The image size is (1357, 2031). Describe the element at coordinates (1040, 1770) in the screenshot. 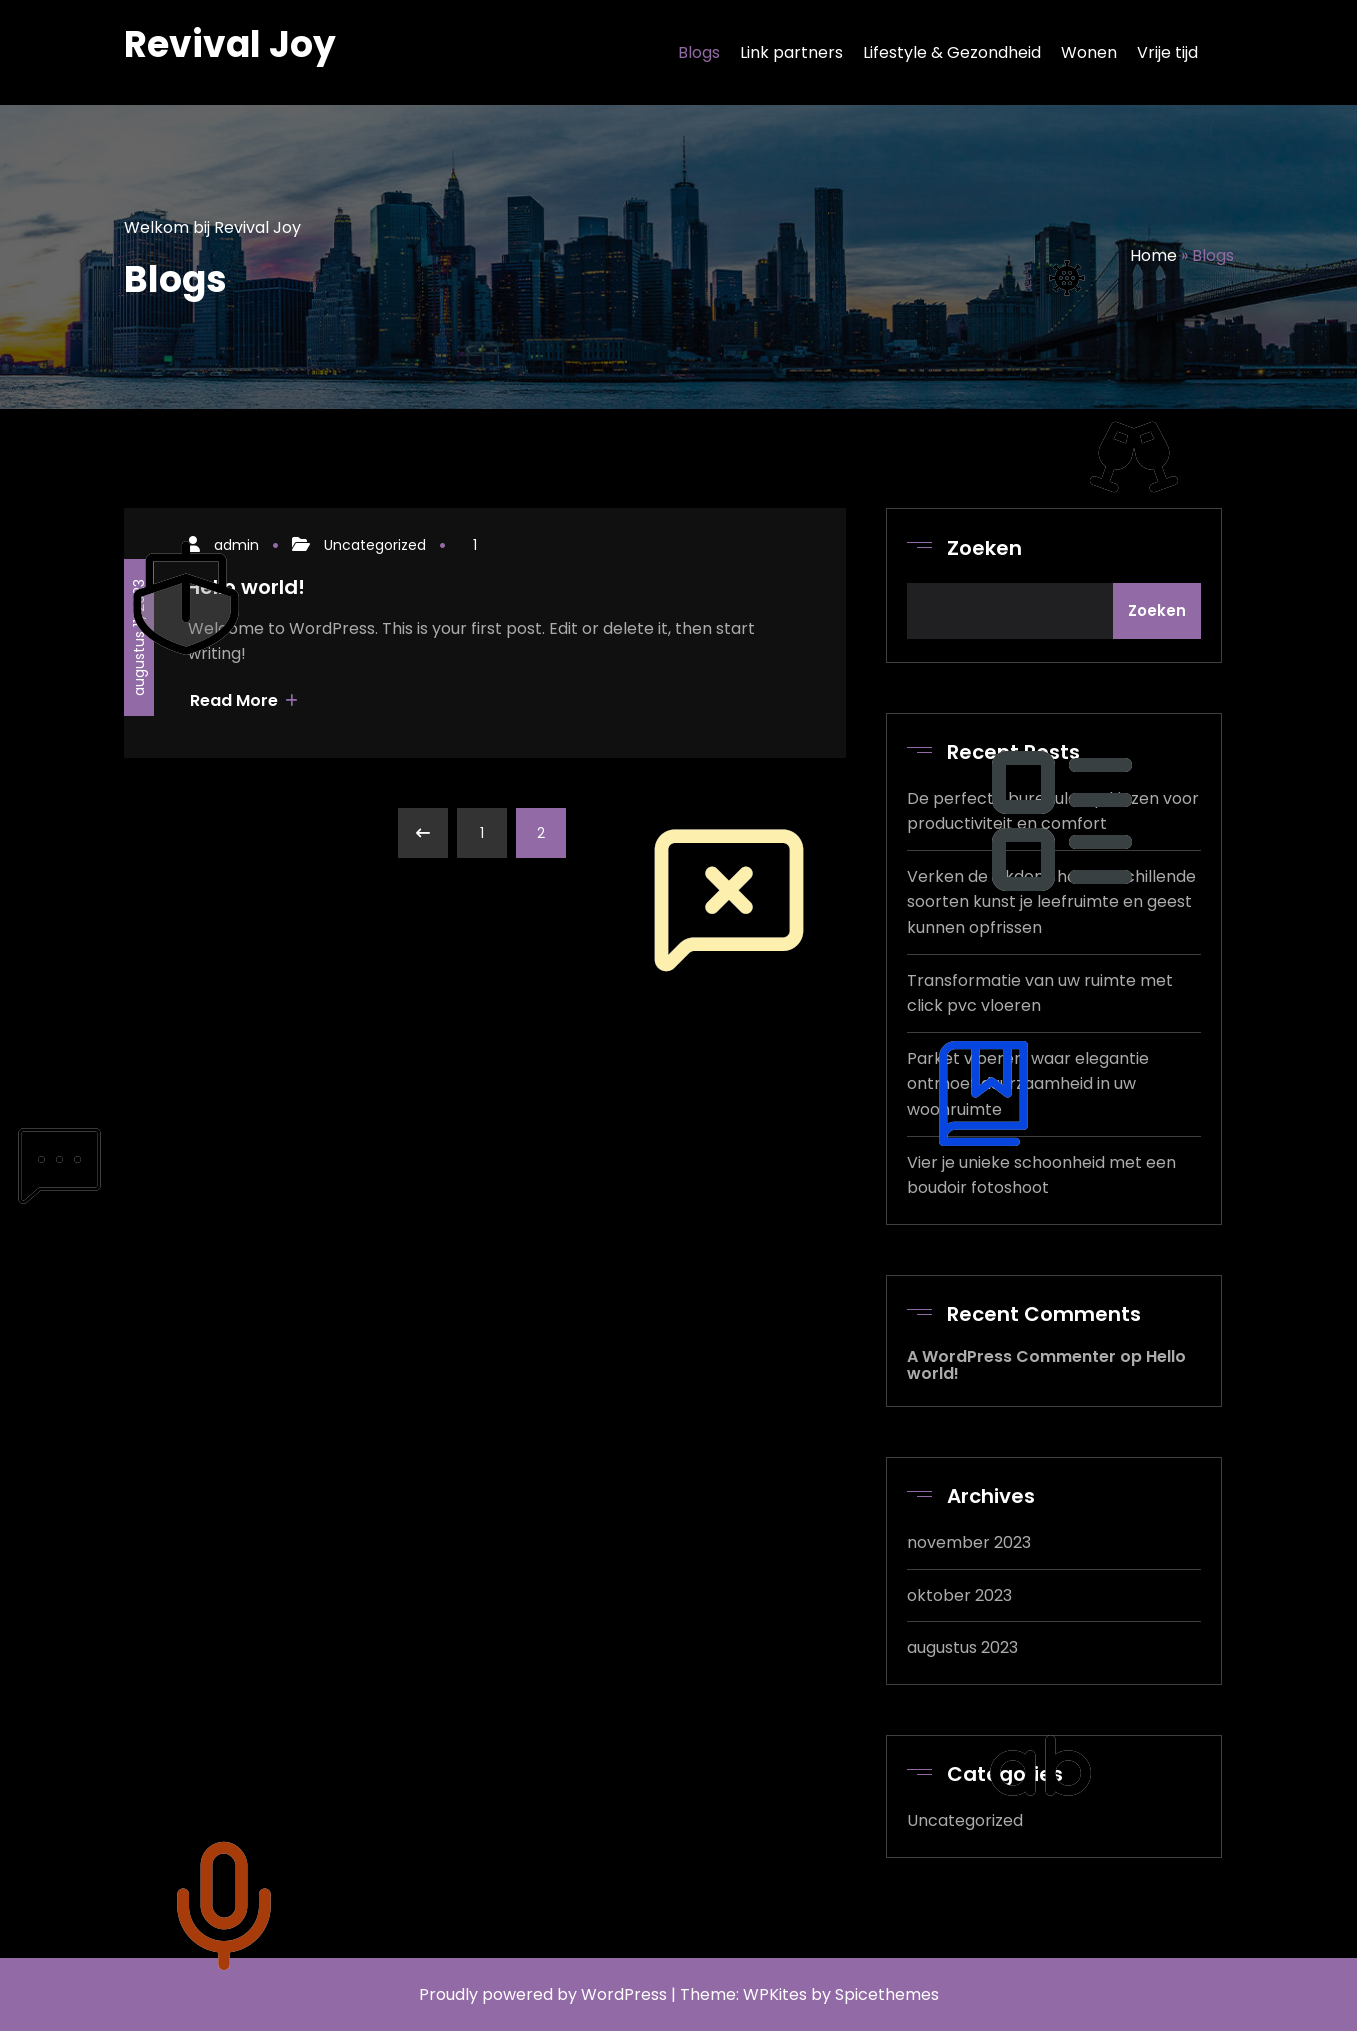

I see `convert text to lowercase` at that location.